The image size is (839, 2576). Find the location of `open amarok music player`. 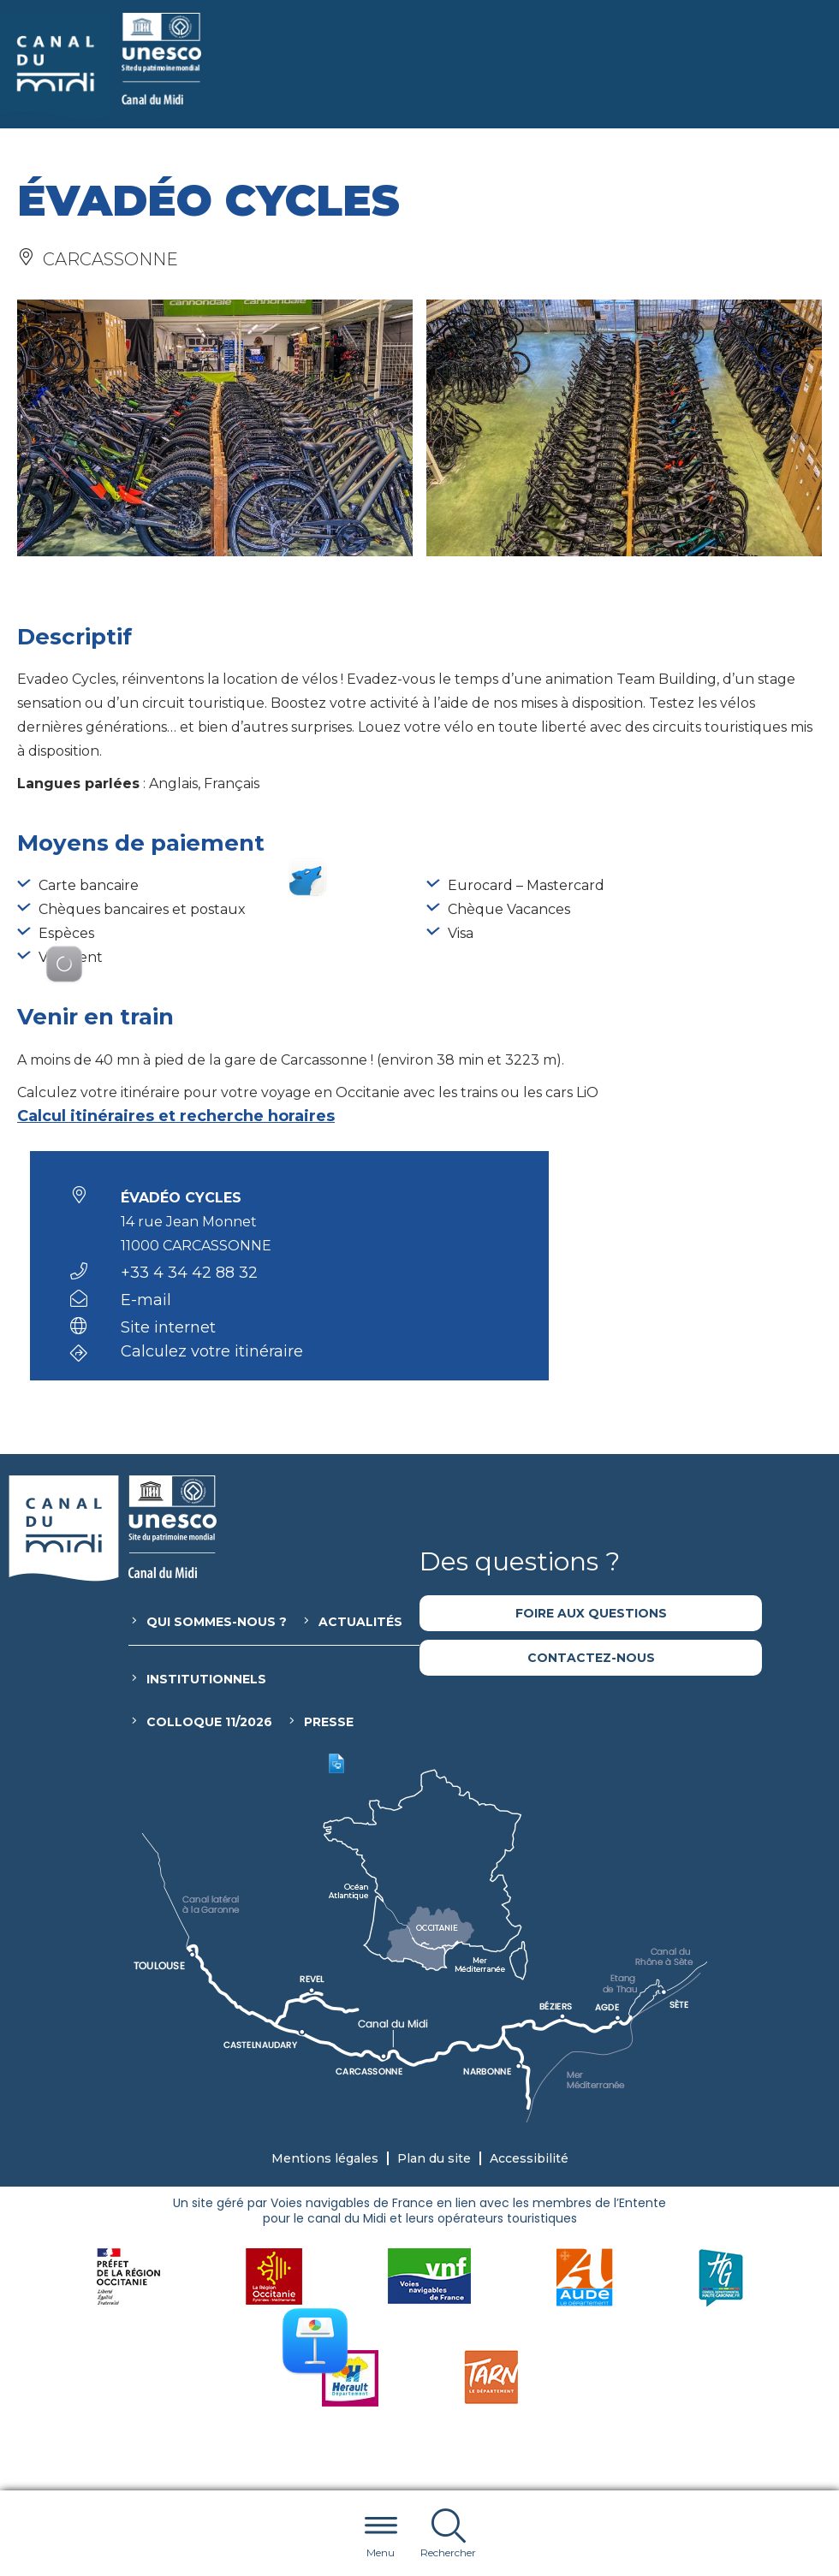

open amarok music player is located at coordinates (307, 876).